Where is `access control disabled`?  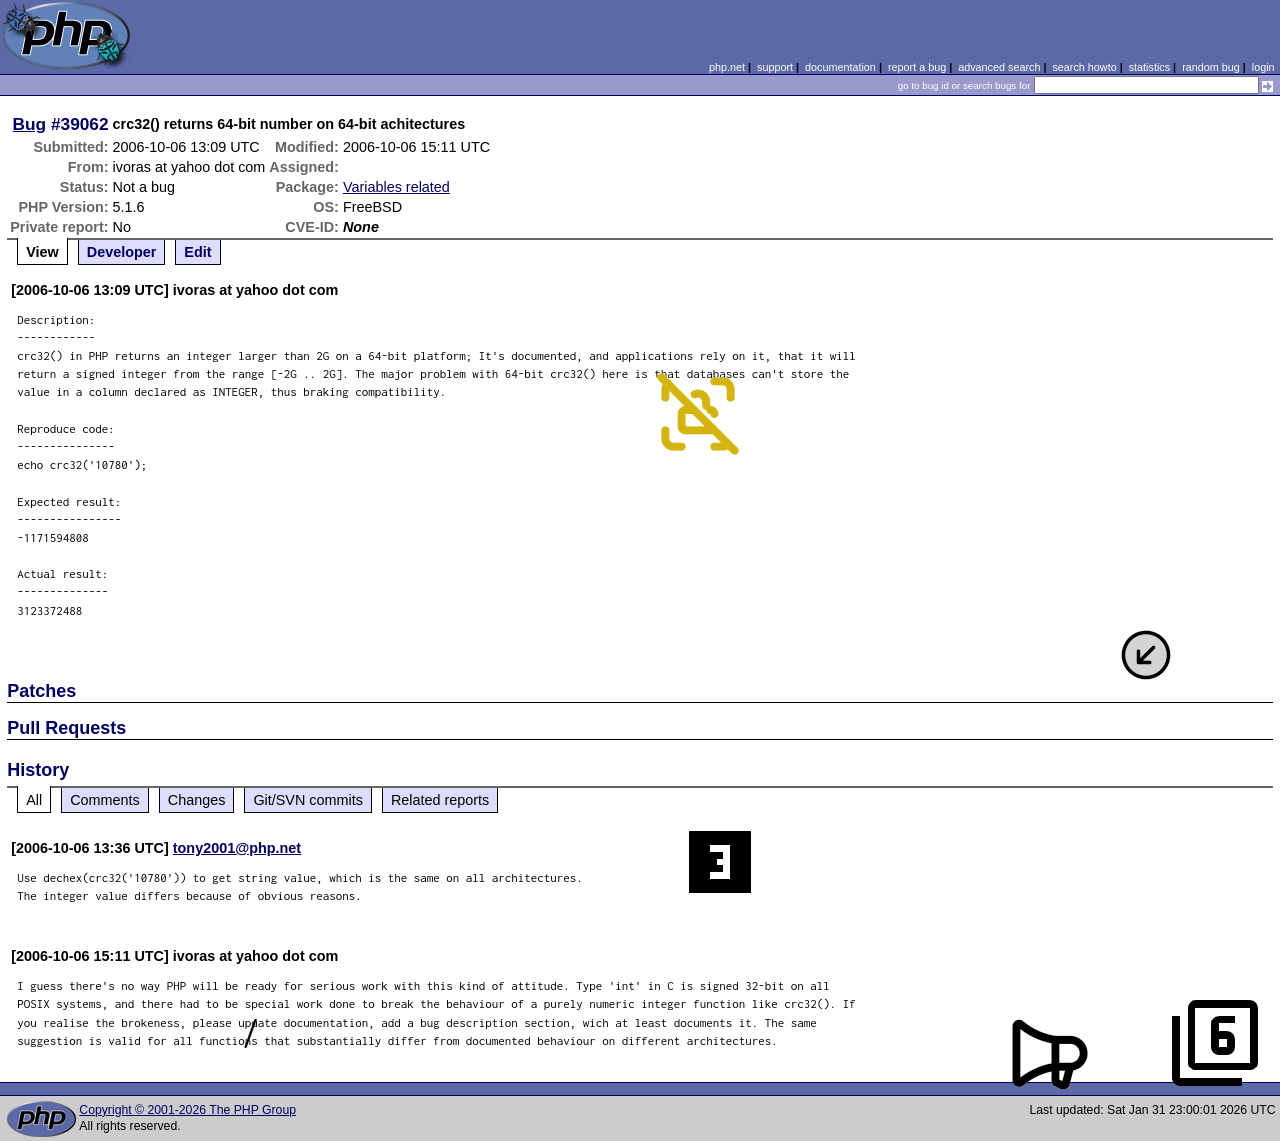 access control disabled is located at coordinates (698, 414).